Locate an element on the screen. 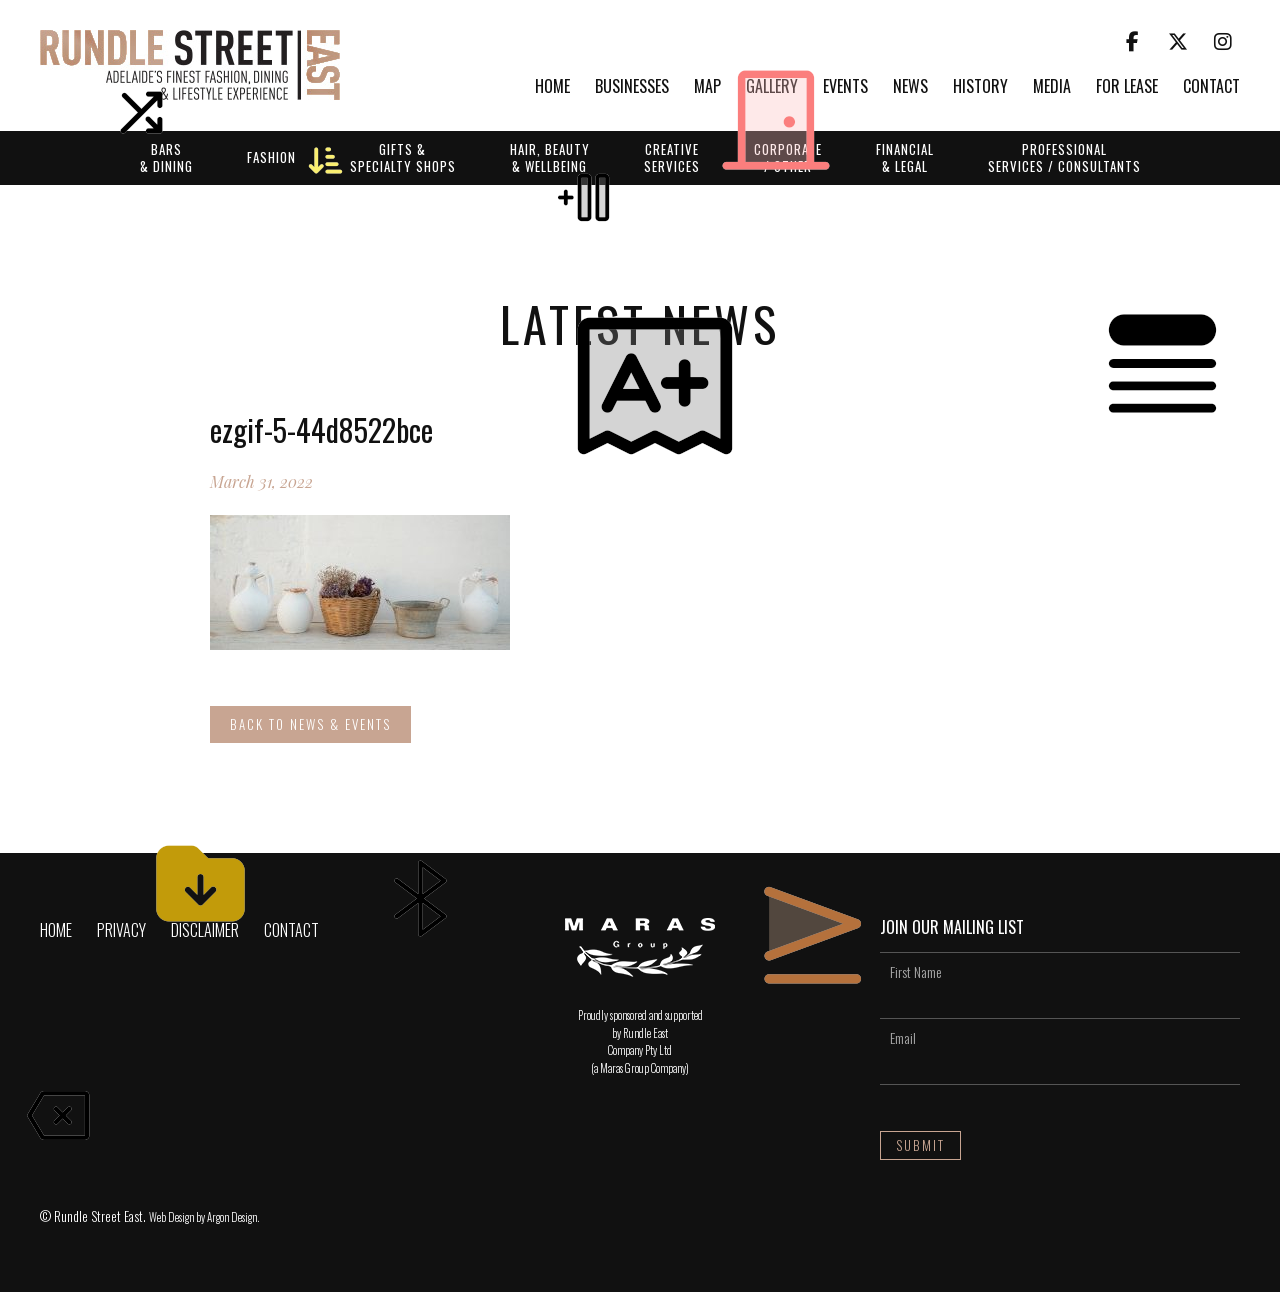  delete the previous character is located at coordinates (60, 1115).